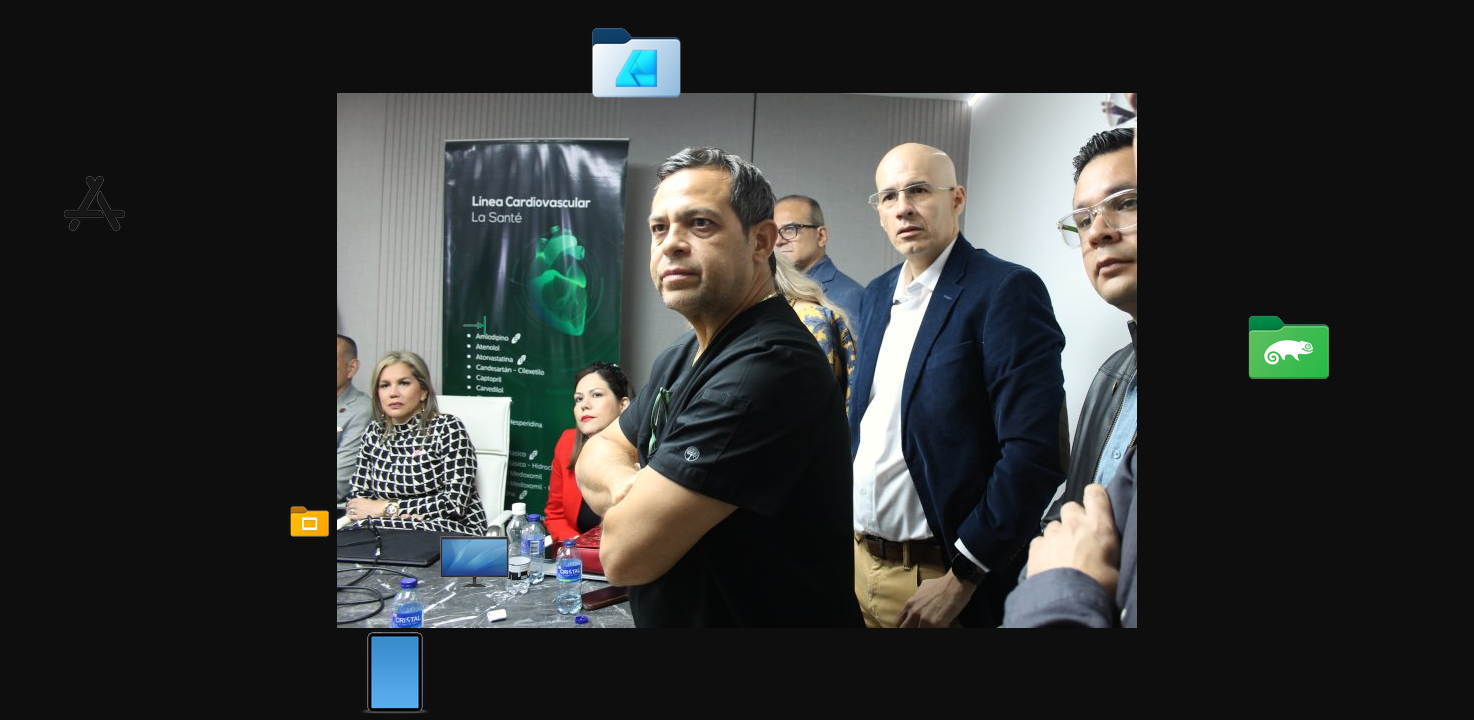 The height and width of the screenshot is (720, 1474). Describe the element at coordinates (94, 203) in the screenshot. I see `access the applications folder in sidebar` at that location.